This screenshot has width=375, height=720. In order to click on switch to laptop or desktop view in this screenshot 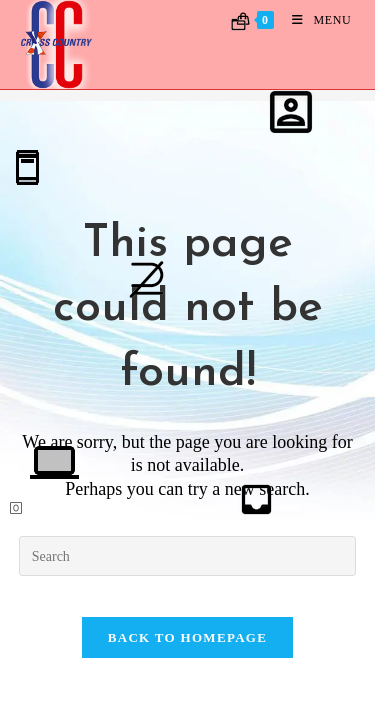, I will do `click(54, 462)`.